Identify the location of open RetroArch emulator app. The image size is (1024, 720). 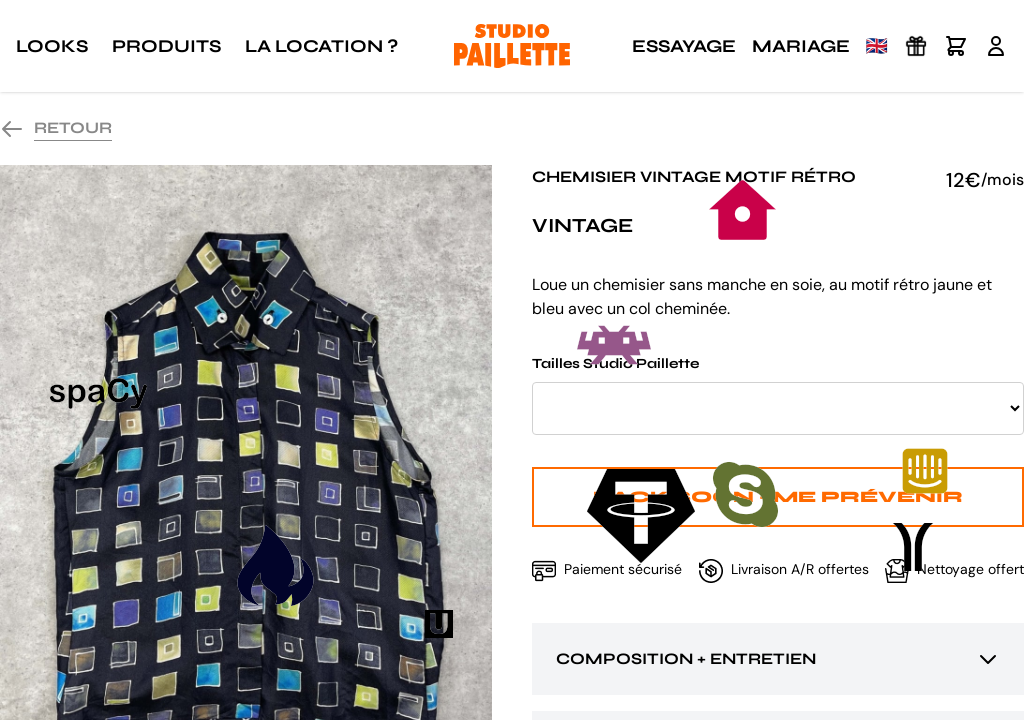
(614, 345).